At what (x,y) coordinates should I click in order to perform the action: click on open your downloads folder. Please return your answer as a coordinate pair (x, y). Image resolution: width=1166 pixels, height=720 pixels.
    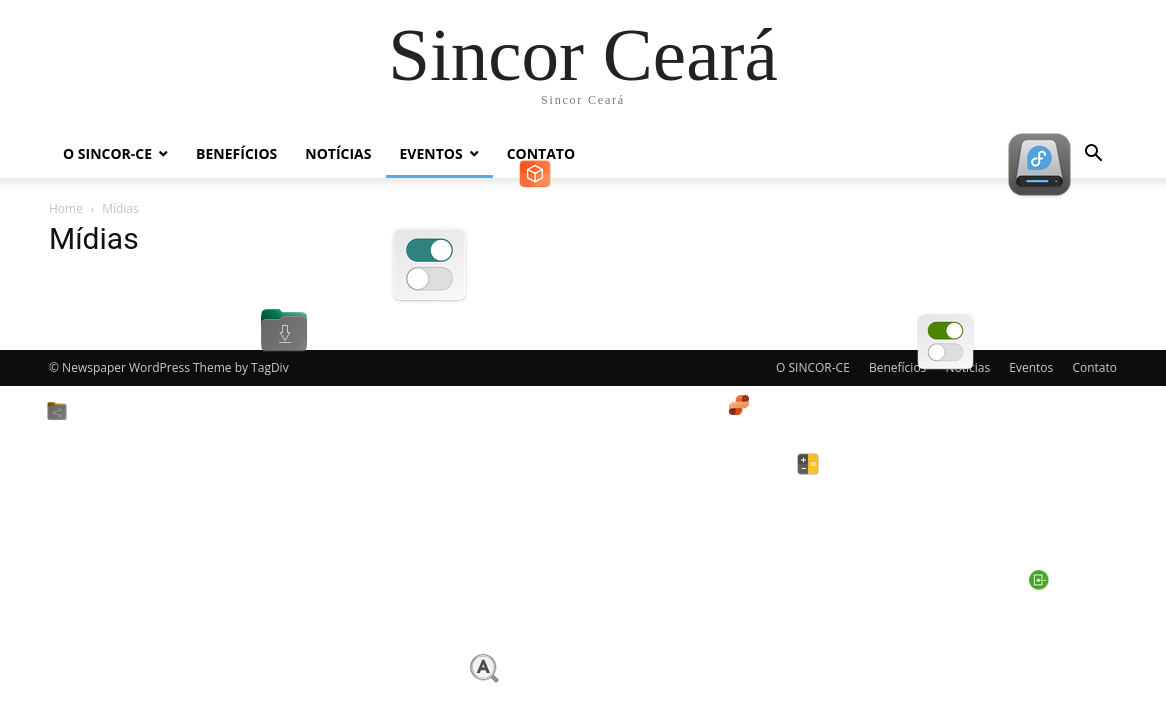
    Looking at the image, I should click on (284, 330).